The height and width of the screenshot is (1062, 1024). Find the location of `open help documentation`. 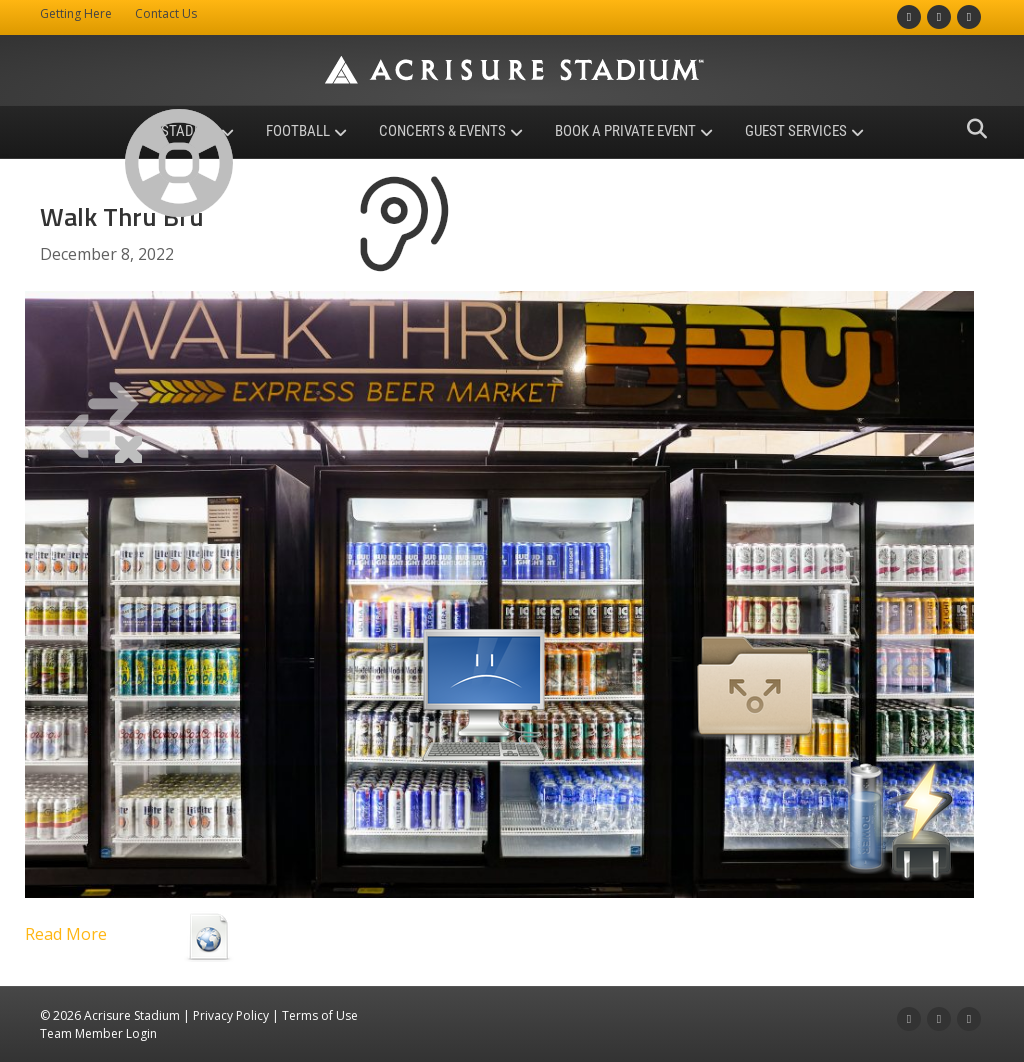

open help documentation is located at coordinates (179, 163).